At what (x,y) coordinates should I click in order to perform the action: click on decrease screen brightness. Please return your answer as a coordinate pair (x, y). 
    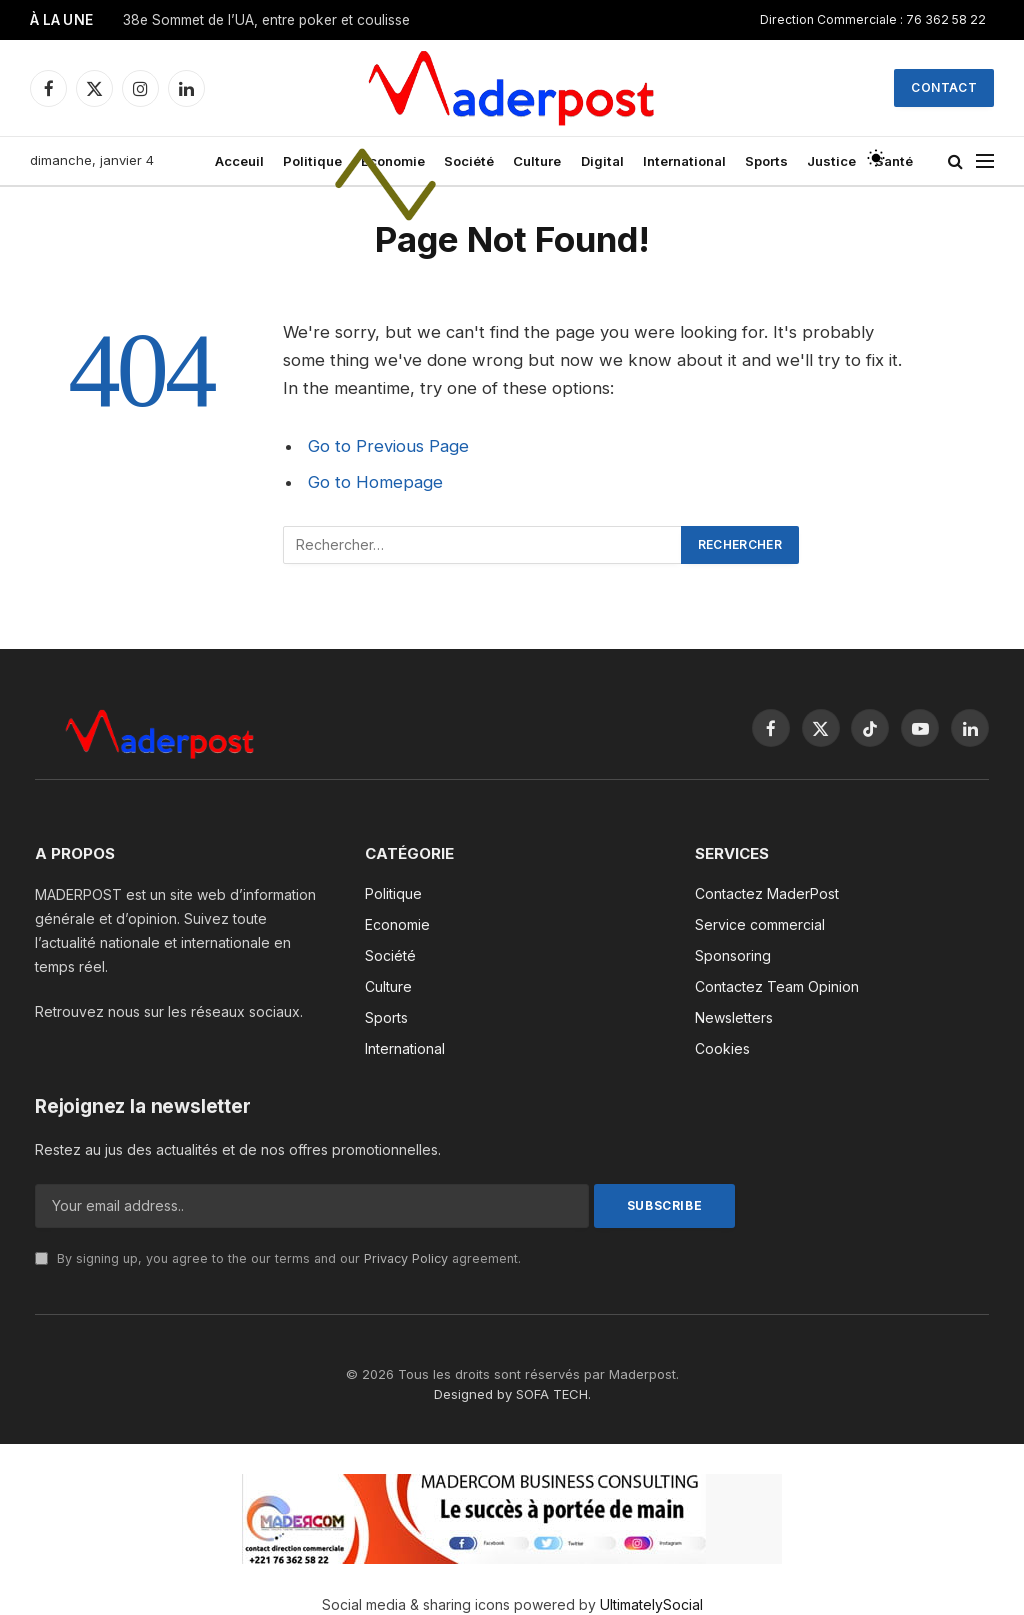
    Looking at the image, I should click on (876, 158).